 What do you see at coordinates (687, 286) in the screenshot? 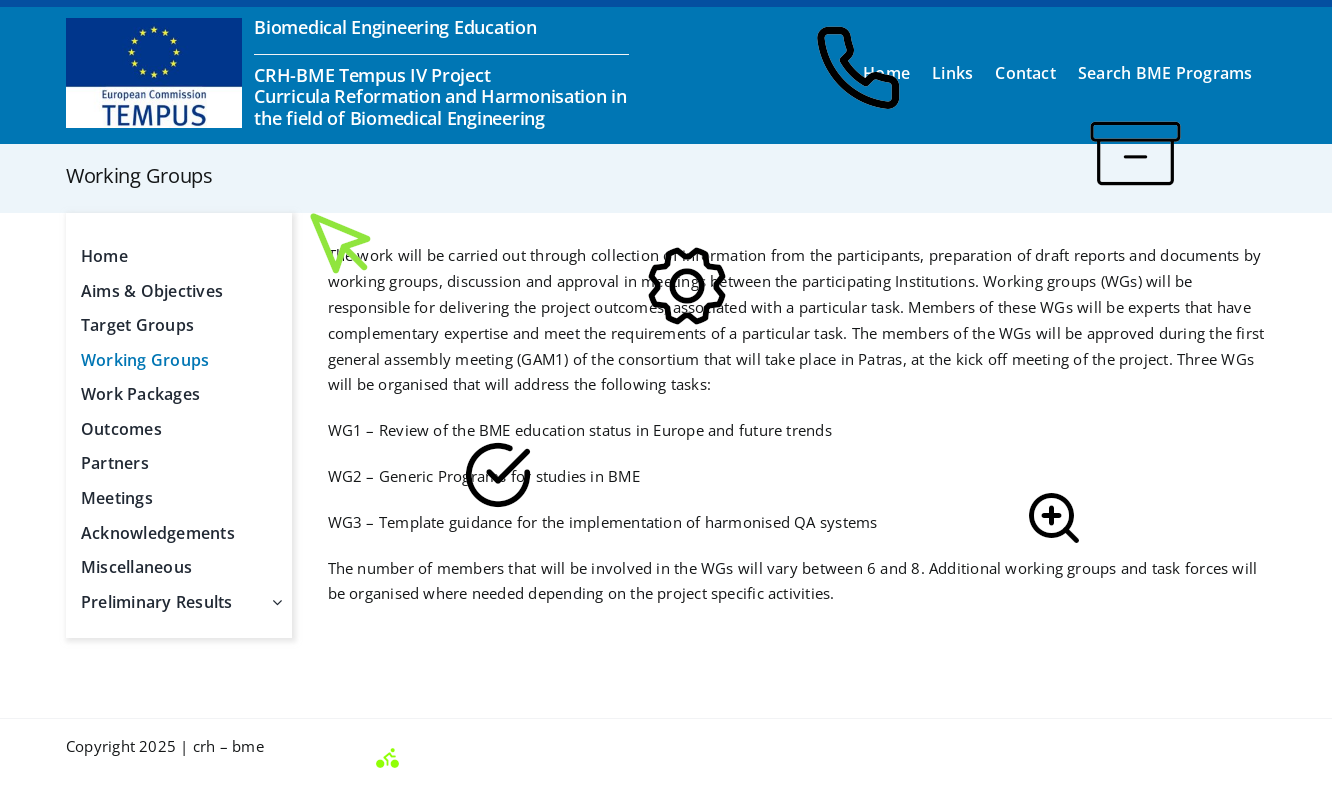
I see `open settings` at bounding box center [687, 286].